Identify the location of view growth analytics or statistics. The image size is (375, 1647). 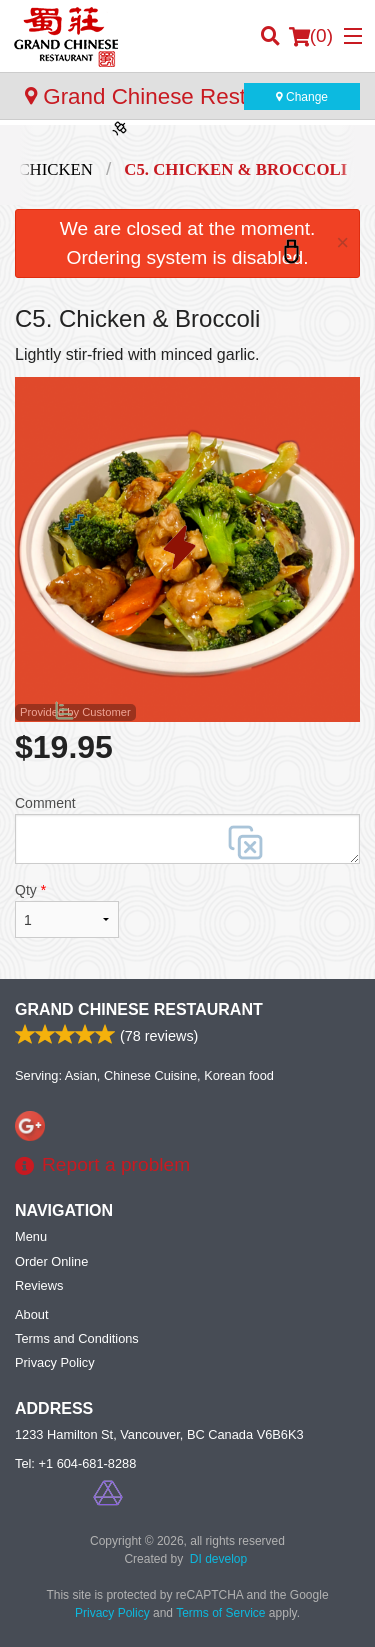
(64, 710).